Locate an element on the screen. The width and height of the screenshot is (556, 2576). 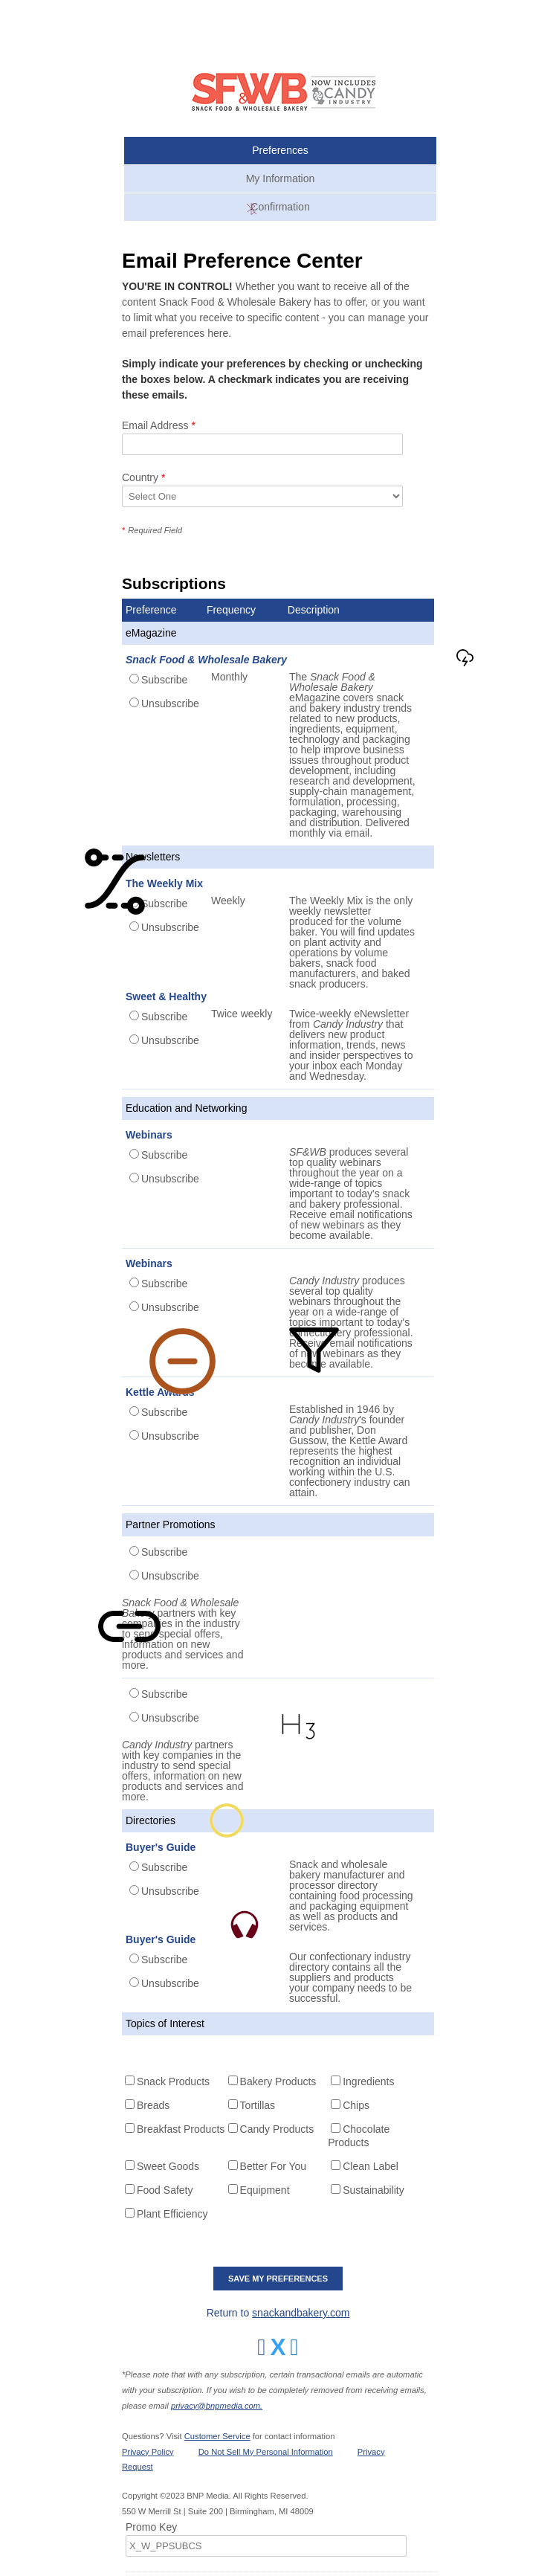
copy or share a link is located at coordinates (129, 1626).